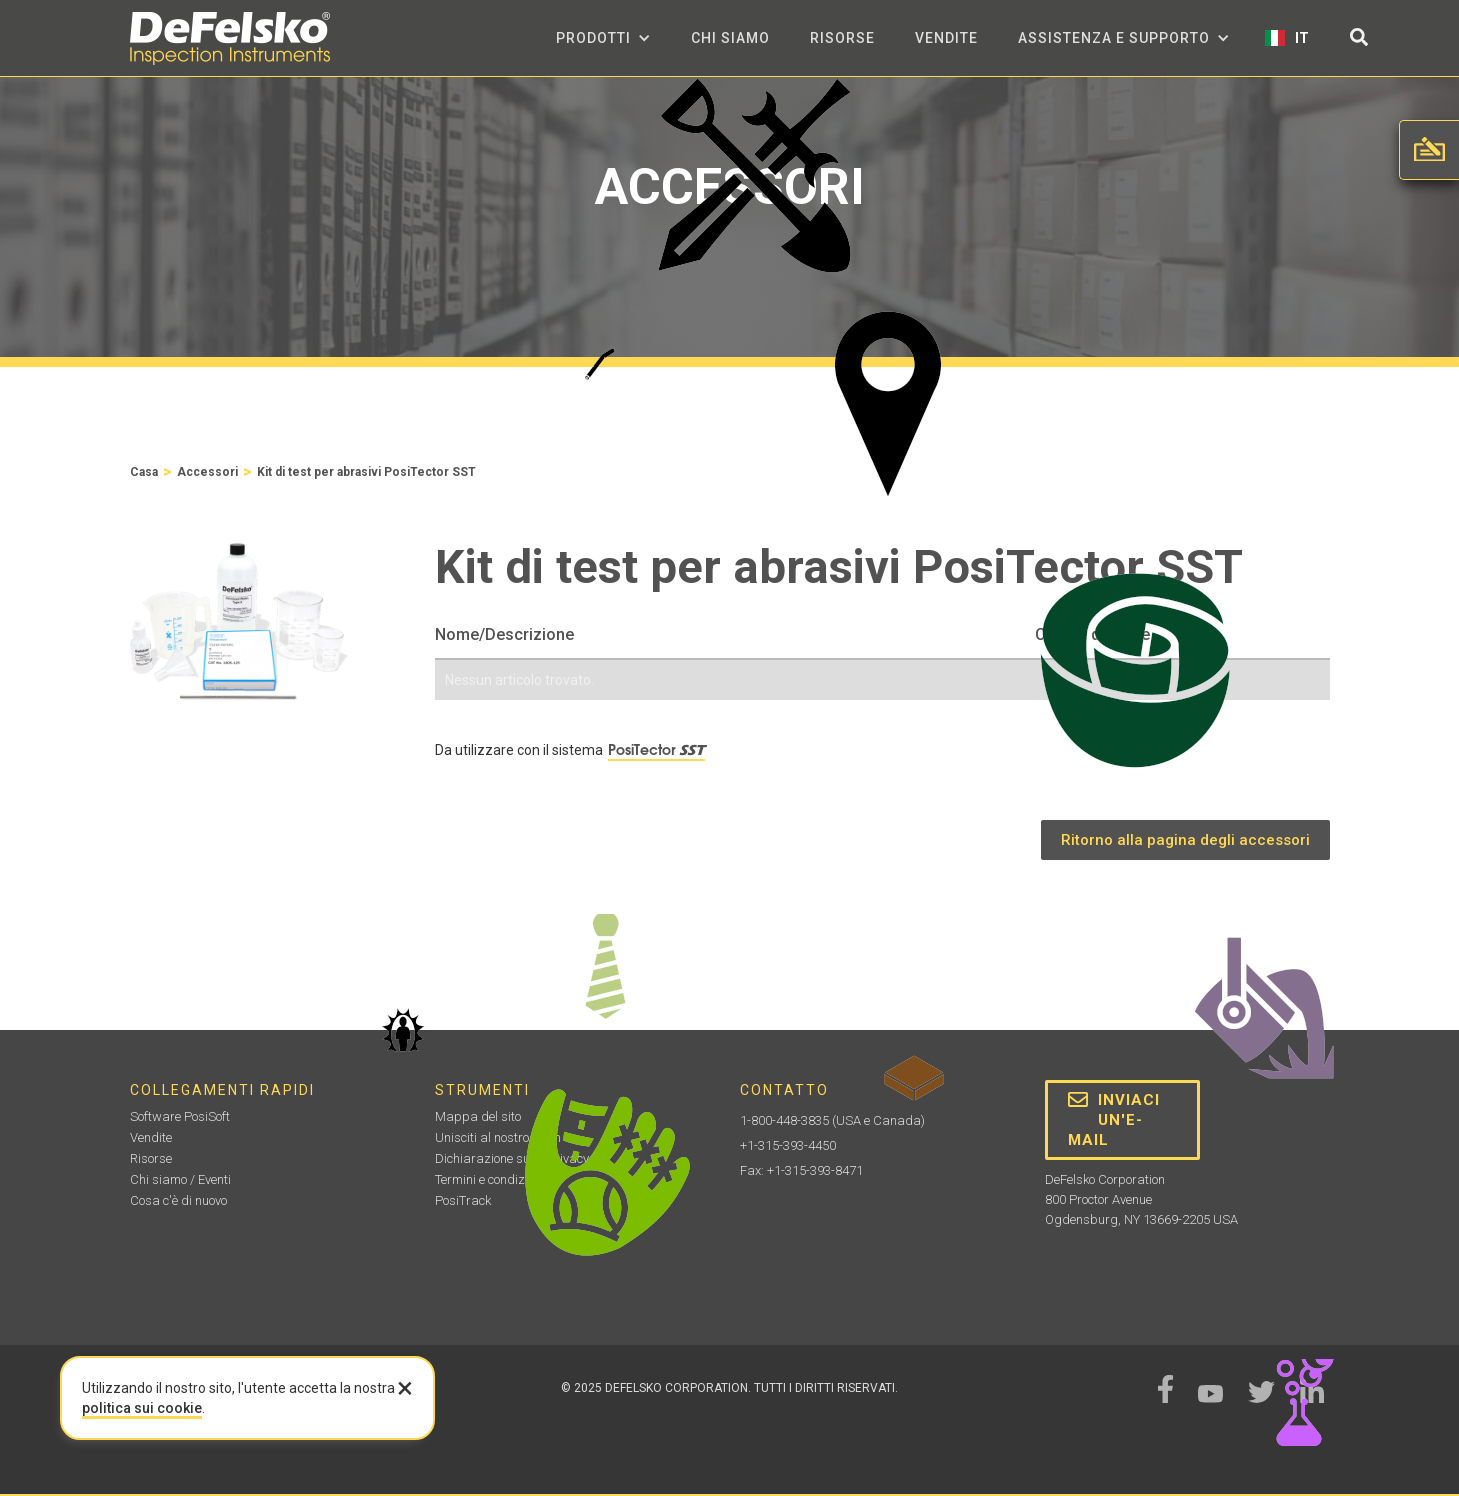 The height and width of the screenshot is (1496, 1459). Describe the element at coordinates (1262, 1007) in the screenshot. I see `pour molten metal in a crafting game` at that location.